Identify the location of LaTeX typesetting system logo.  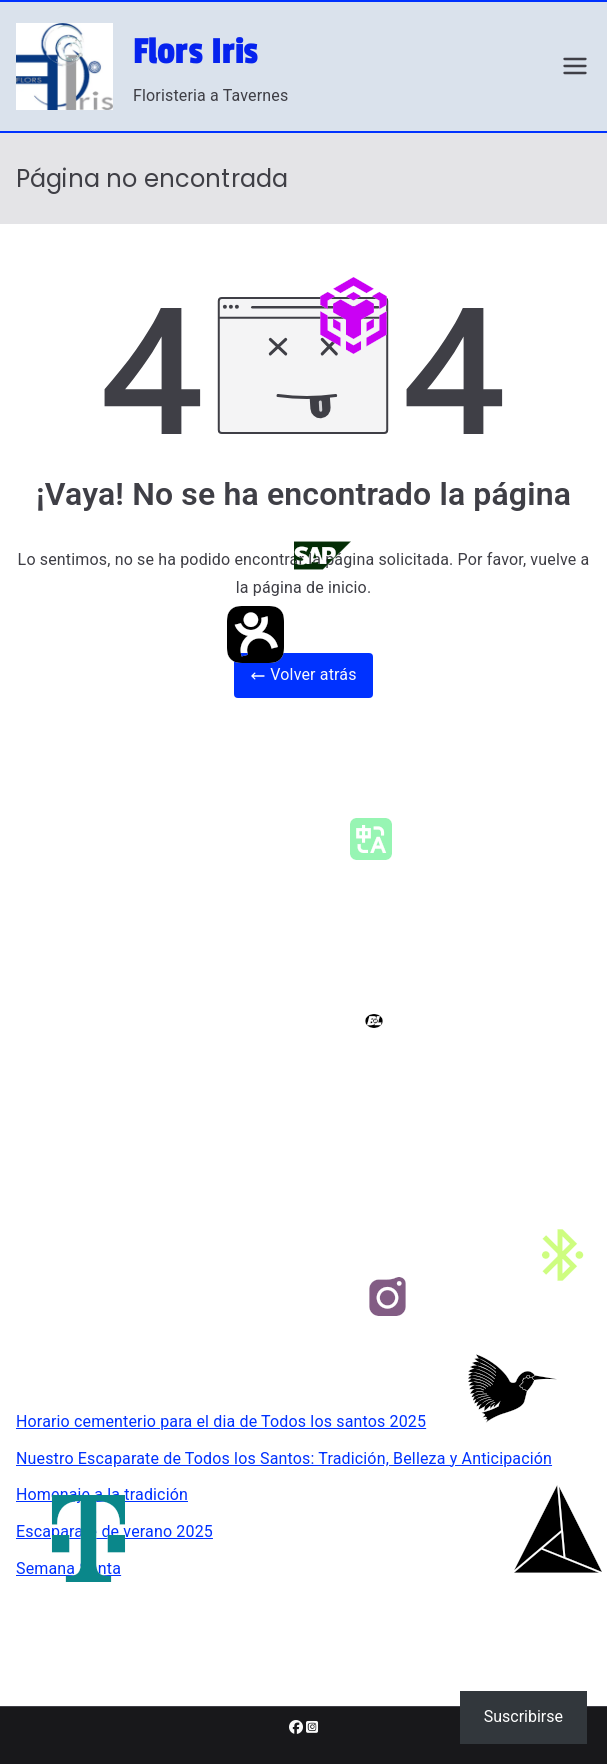
(512, 1388).